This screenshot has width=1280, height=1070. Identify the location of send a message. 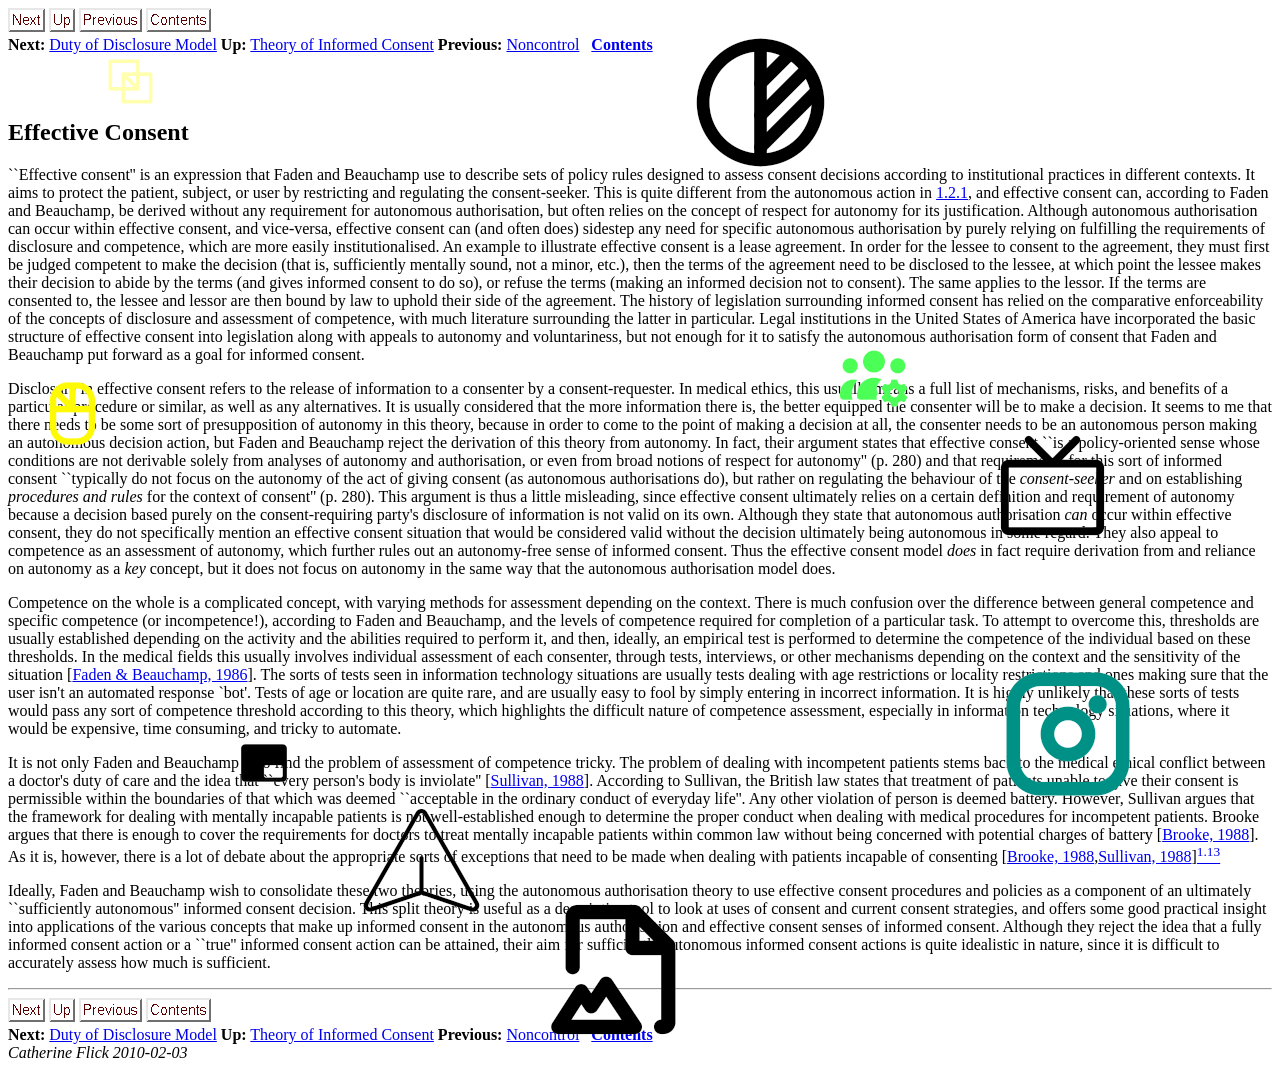
(421, 862).